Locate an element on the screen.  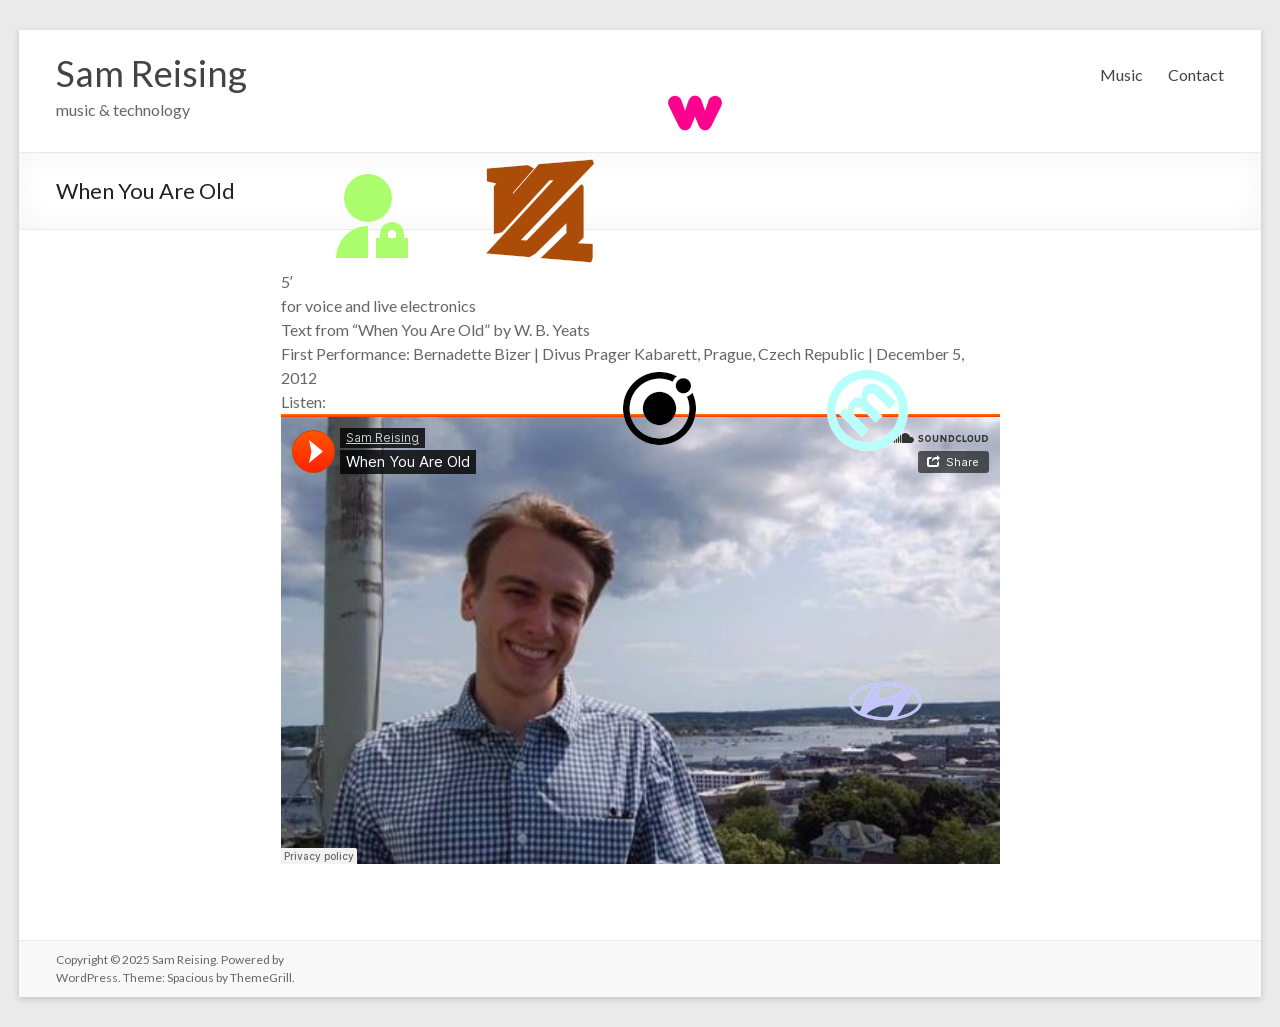
access admin or administrator settings is located at coordinates (368, 218).